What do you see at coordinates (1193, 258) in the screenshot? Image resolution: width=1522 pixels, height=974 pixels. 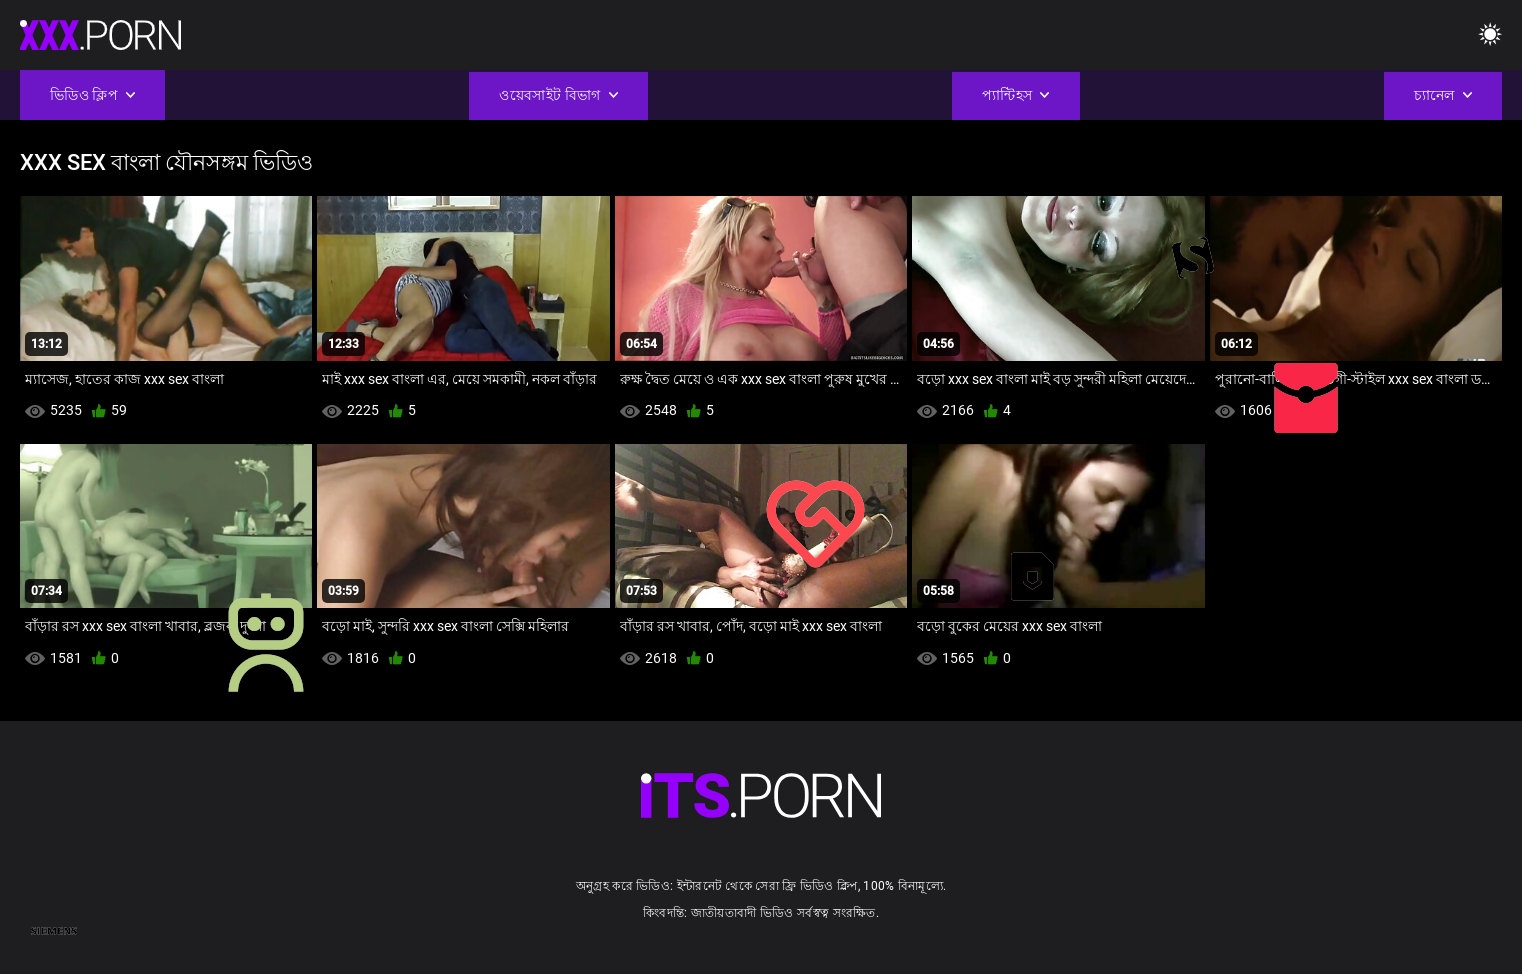 I see `visit smashing magazine website` at bounding box center [1193, 258].